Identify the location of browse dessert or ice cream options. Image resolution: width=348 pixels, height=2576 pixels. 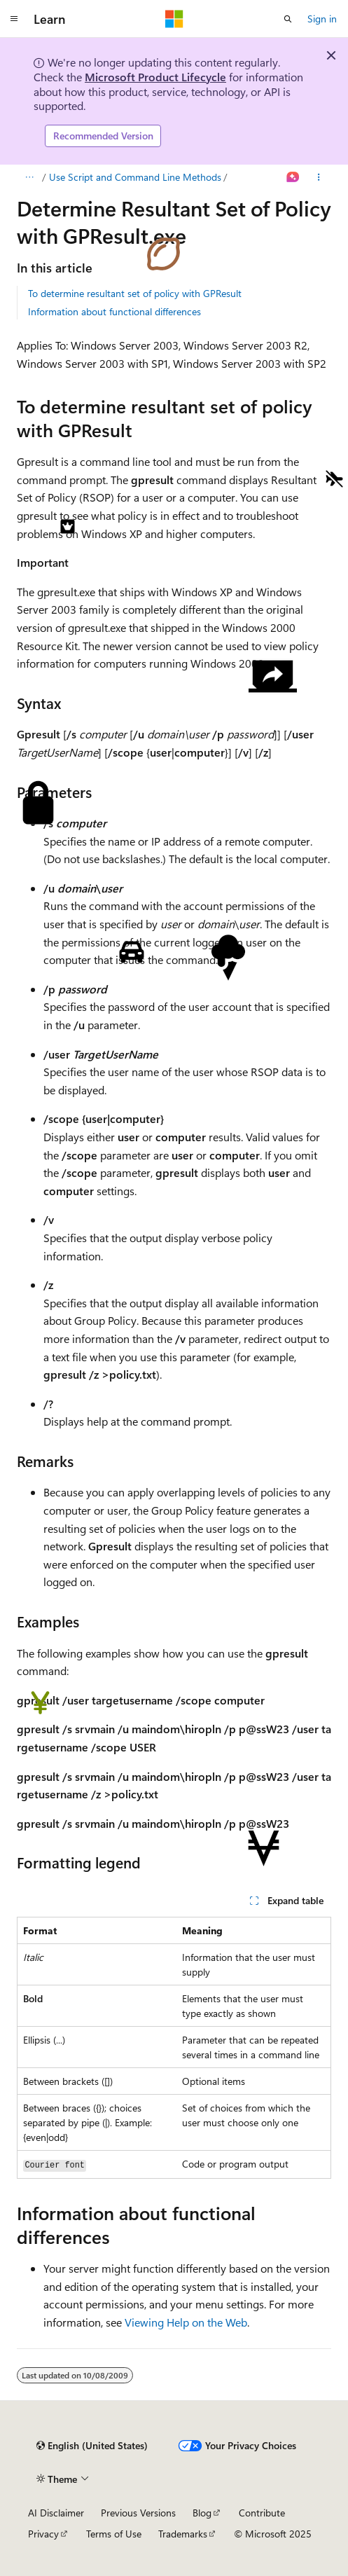
(228, 958).